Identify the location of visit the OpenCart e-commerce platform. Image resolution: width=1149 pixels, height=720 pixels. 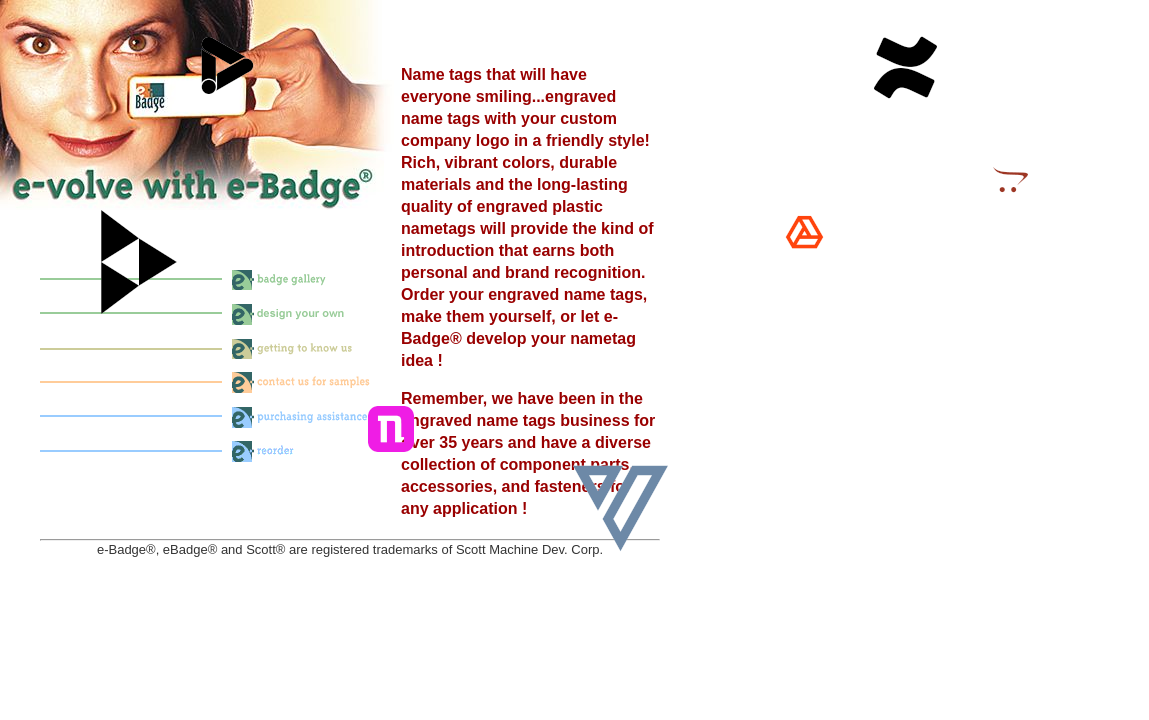
(1010, 179).